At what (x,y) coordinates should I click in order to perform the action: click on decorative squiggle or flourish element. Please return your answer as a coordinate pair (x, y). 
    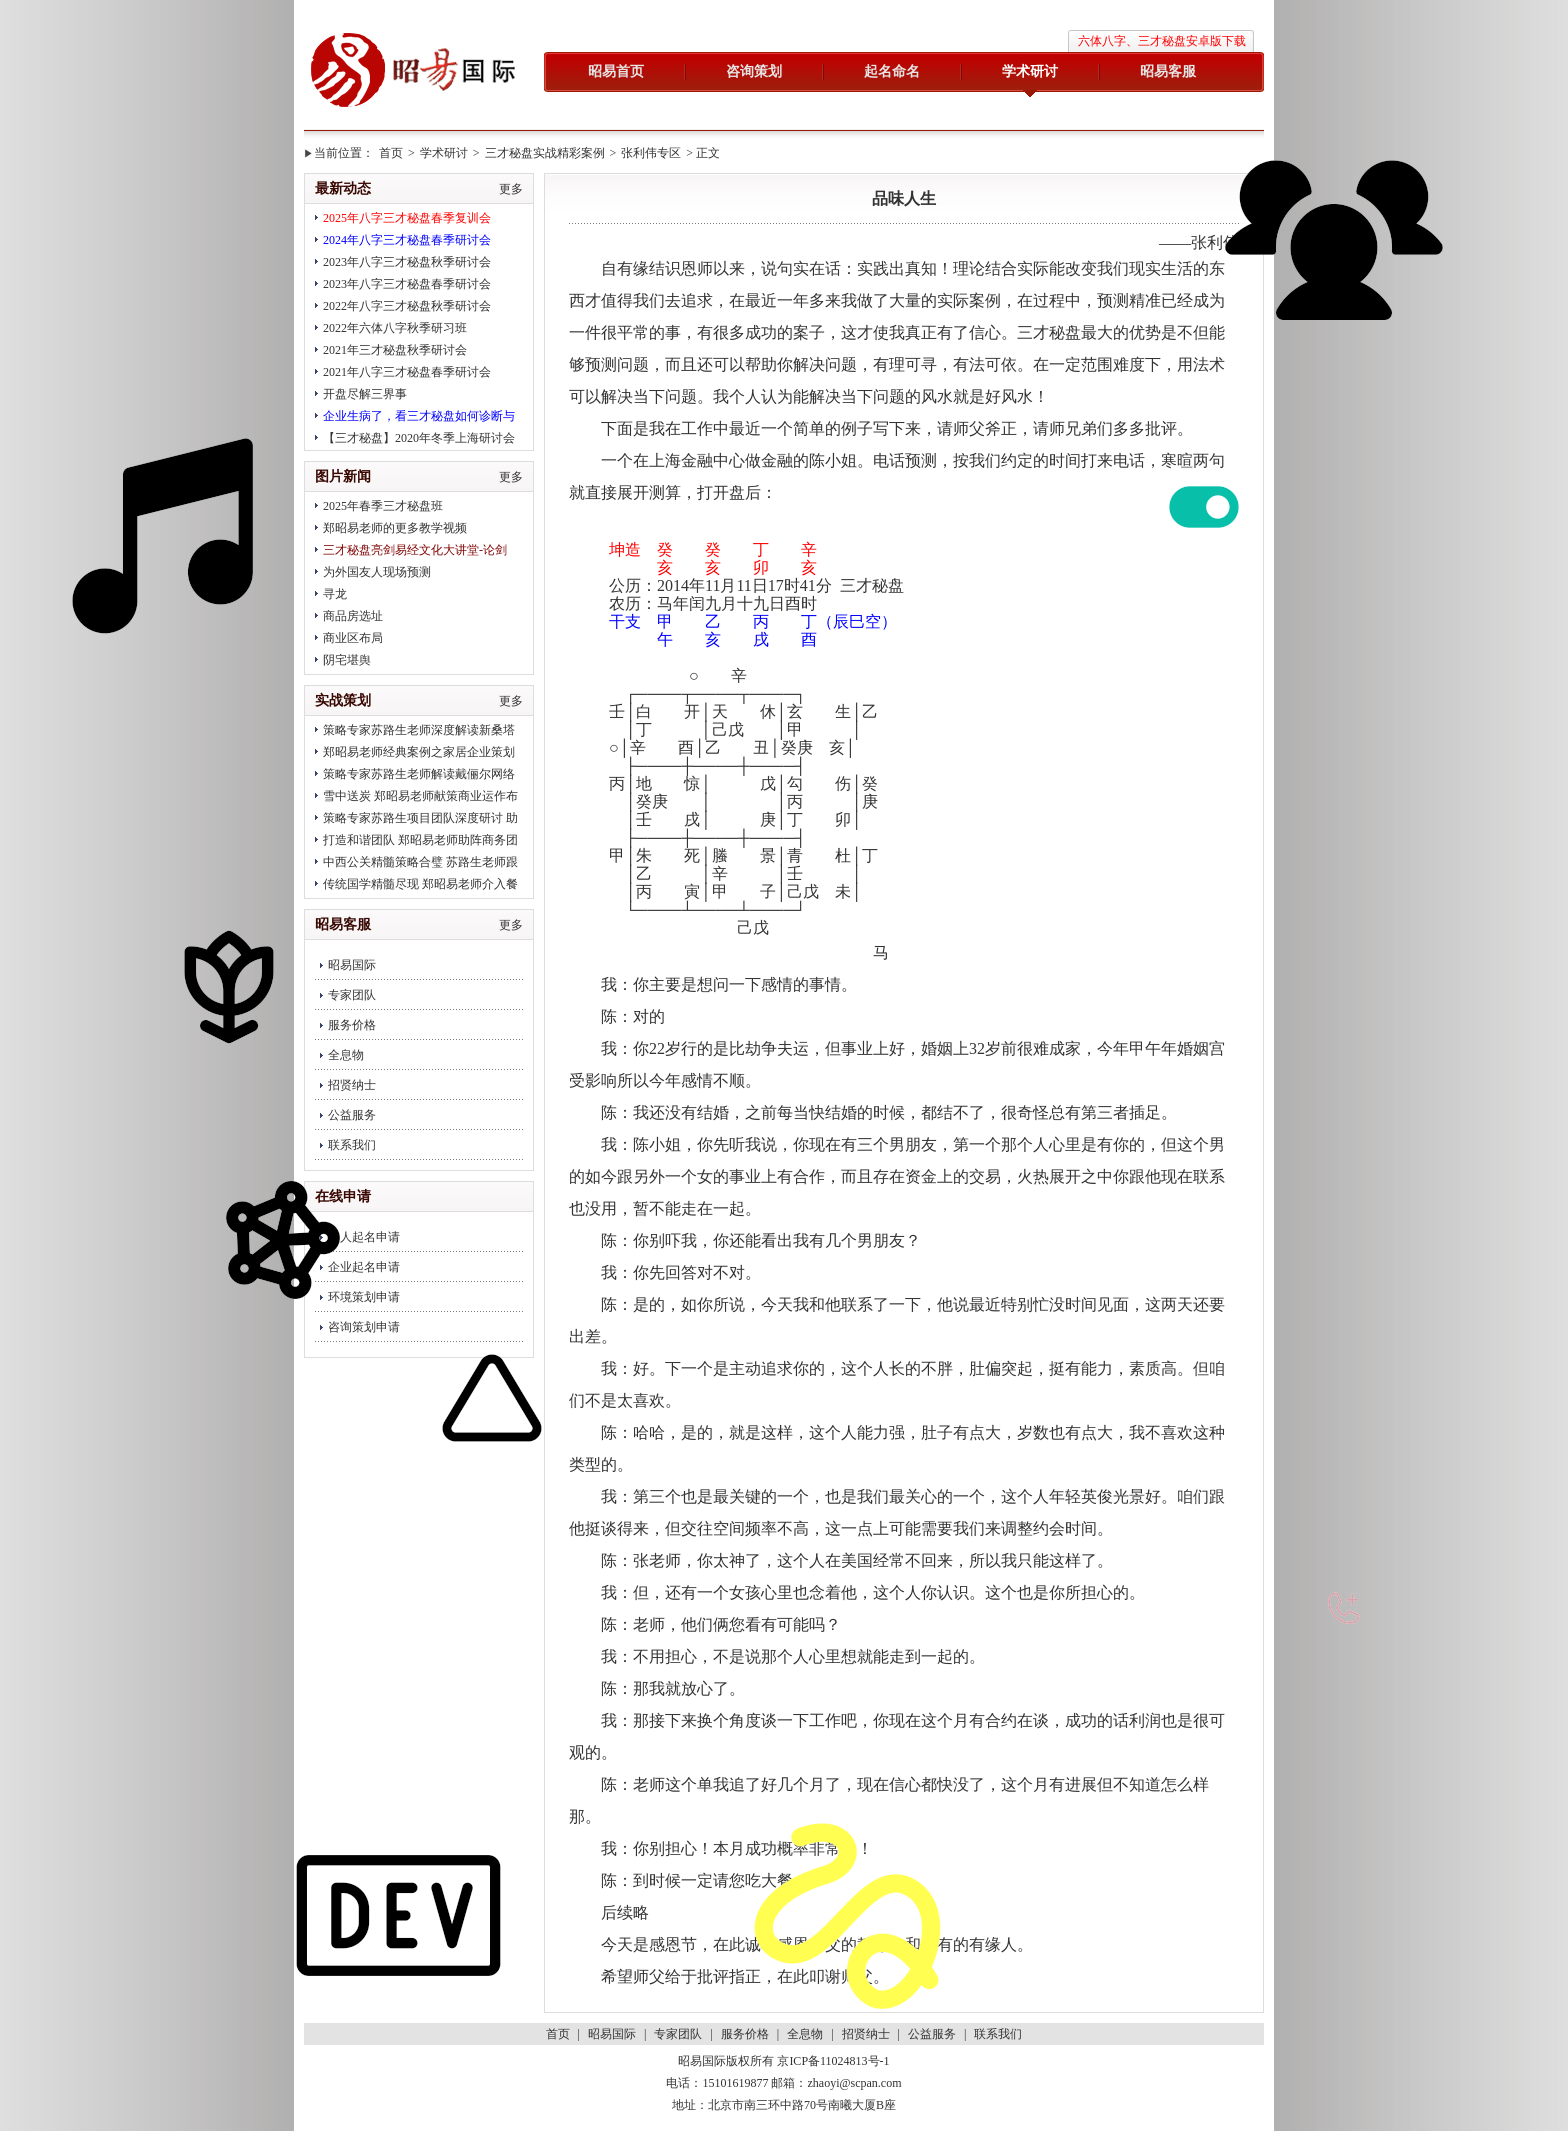
    Looking at the image, I should click on (846, 1915).